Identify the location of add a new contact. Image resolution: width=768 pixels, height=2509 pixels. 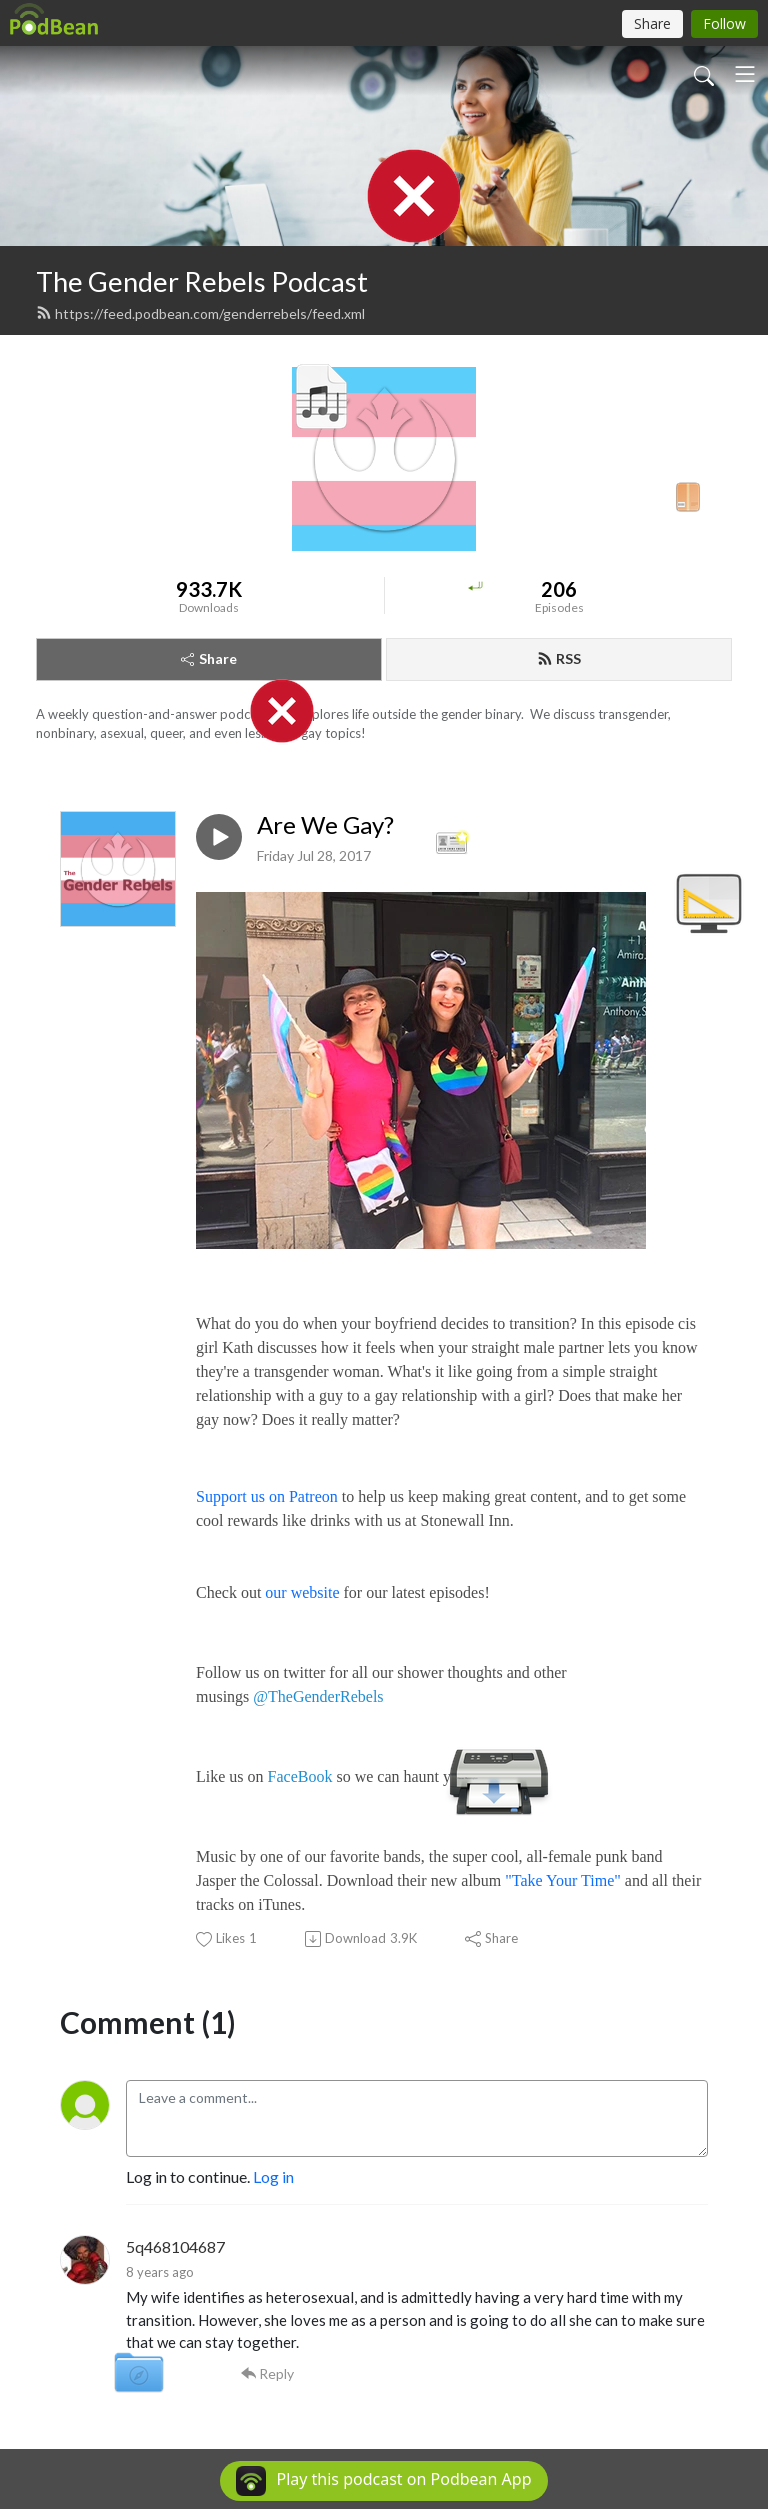
(451, 841).